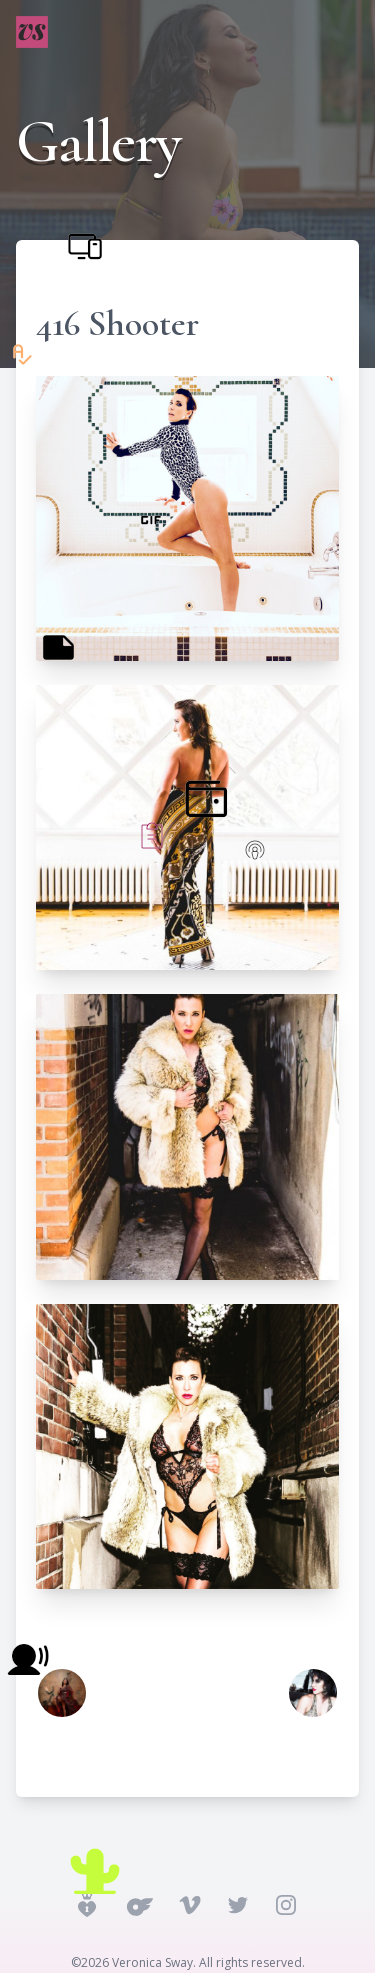 Image resolution: width=375 pixels, height=1973 pixels. What do you see at coordinates (95, 1873) in the screenshot?
I see `indicates desert or arid climate category` at bounding box center [95, 1873].